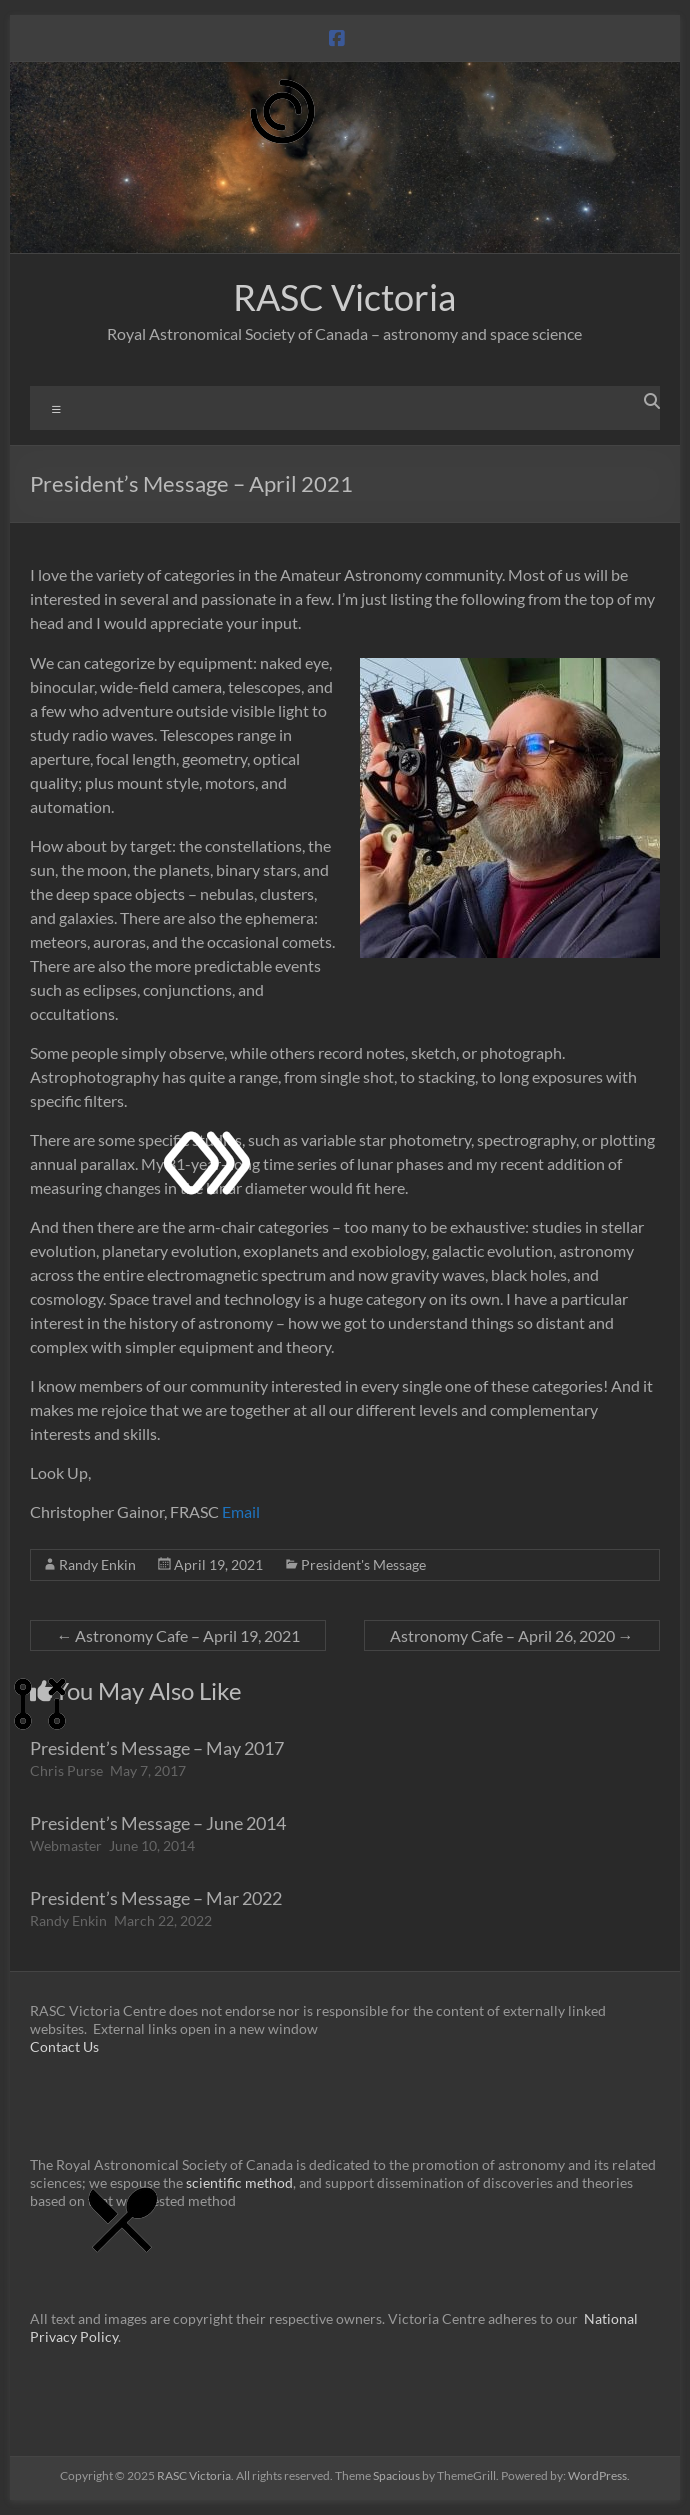 The height and width of the screenshot is (2515, 690). What do you see at coordinates (207, 1163) in the screenshot?
I see `access keyframe animation controls` at bounding box center [207, 1163].